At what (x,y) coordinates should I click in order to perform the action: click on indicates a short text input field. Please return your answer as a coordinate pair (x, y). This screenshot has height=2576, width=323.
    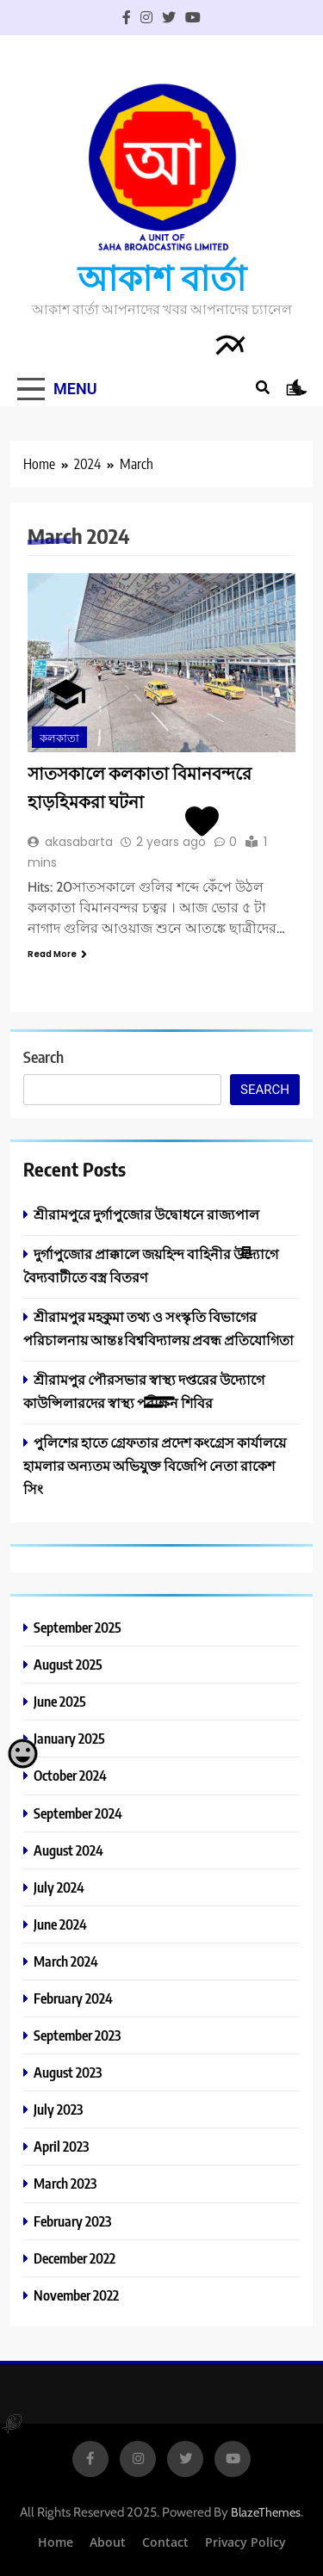
    Looking at the image, I should click on (159, 1402).